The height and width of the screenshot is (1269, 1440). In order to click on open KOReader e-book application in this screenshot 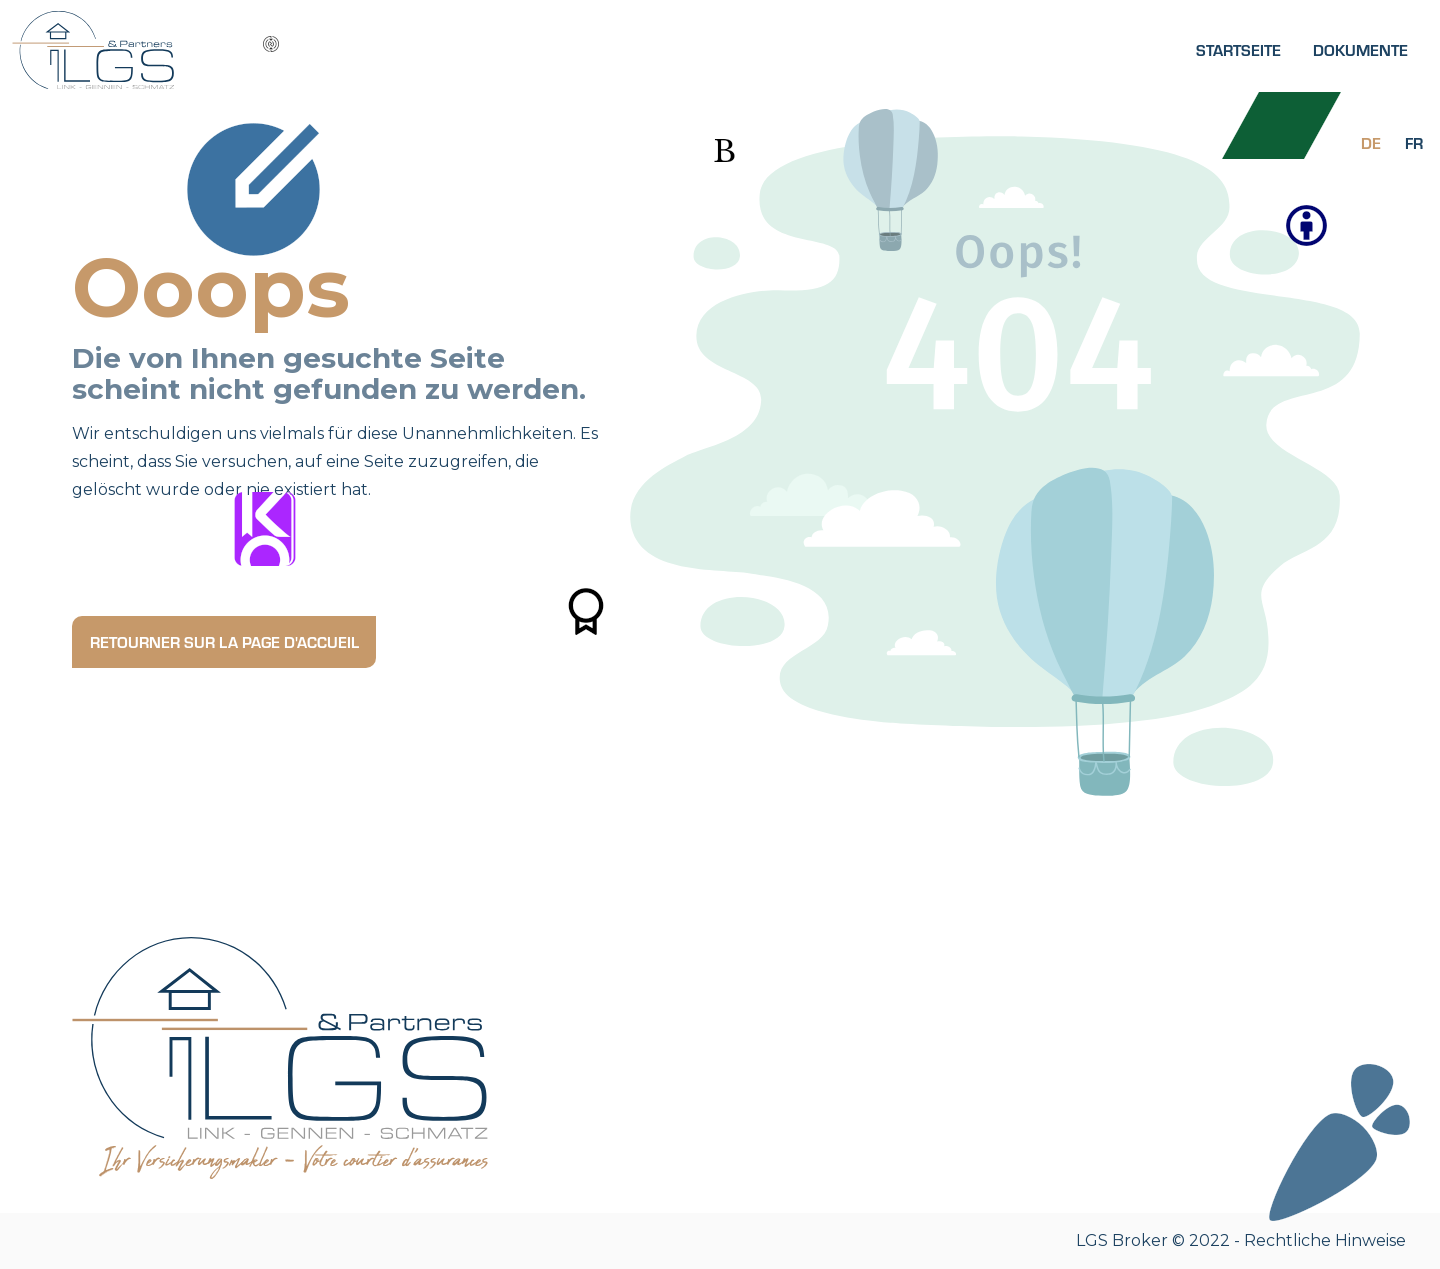, I will do `click(265, 529)`.